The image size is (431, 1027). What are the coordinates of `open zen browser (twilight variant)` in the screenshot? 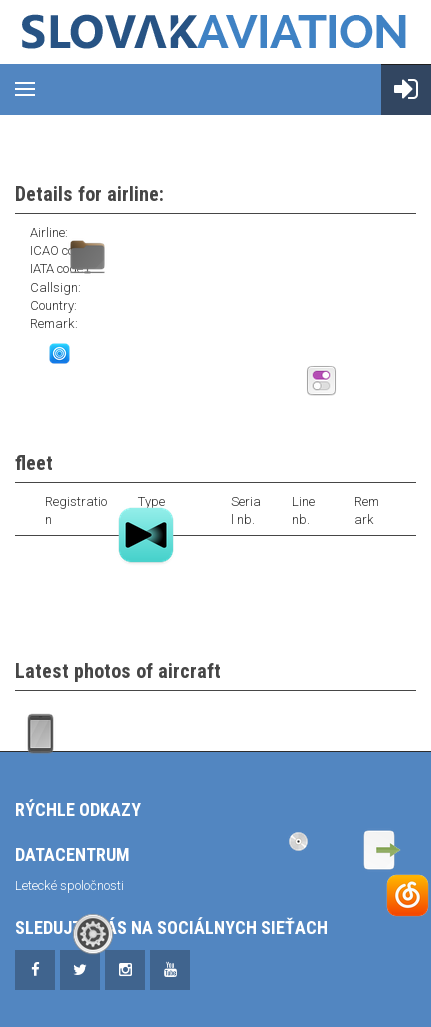 It's located at (59, 353).